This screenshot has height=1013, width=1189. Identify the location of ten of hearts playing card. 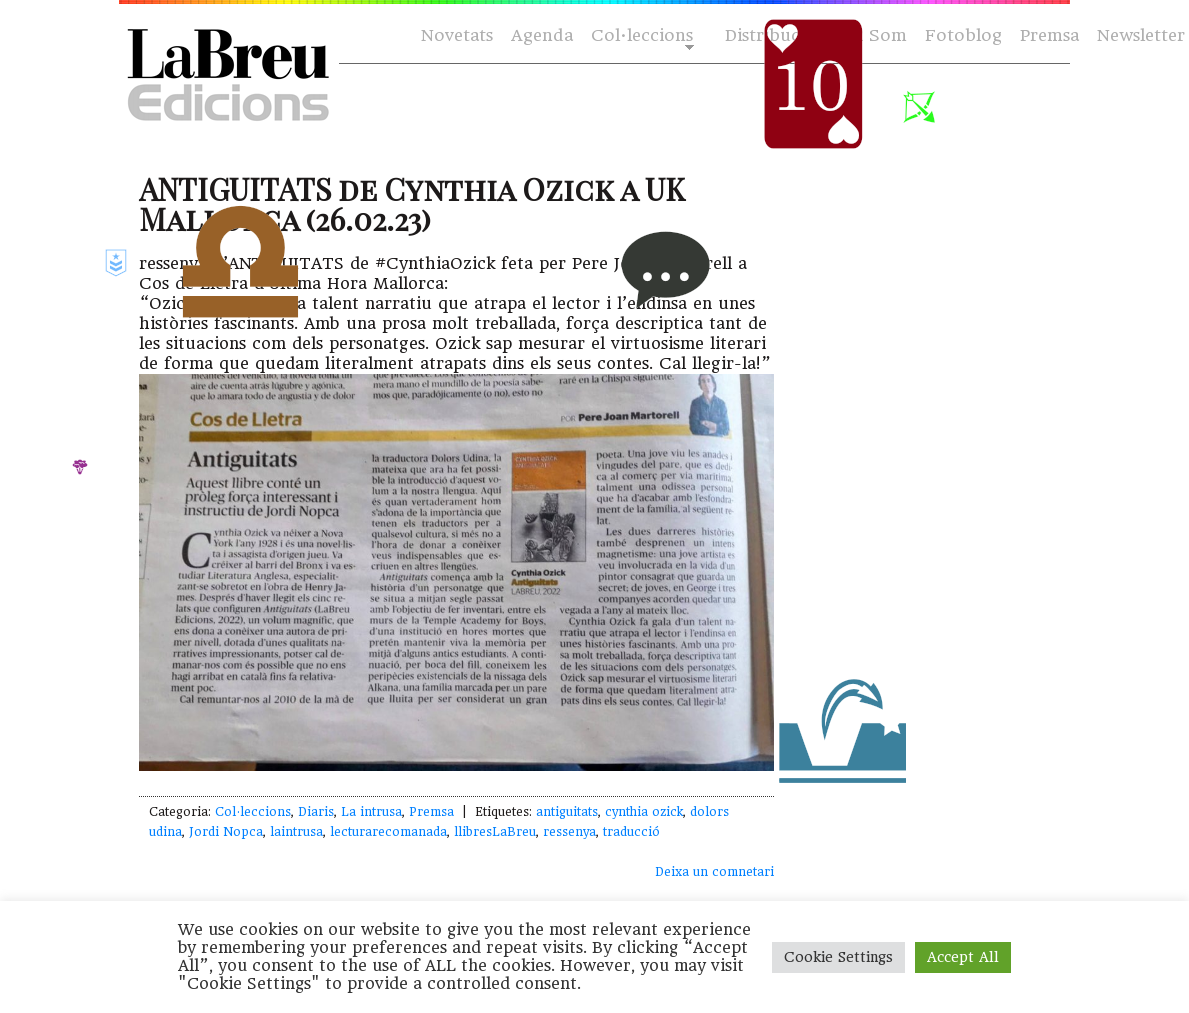
(813, 84).